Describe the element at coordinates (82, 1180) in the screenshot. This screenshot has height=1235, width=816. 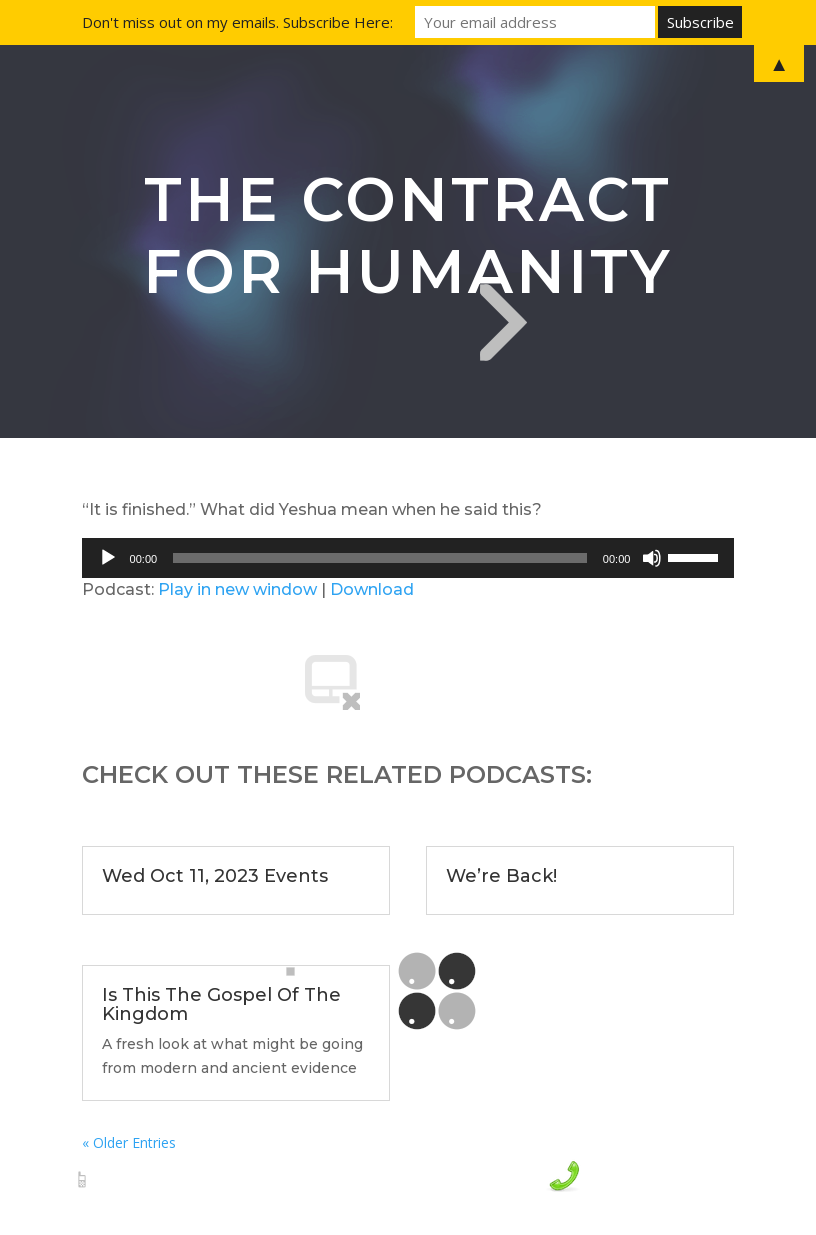
I see `make a phone call` at that location.